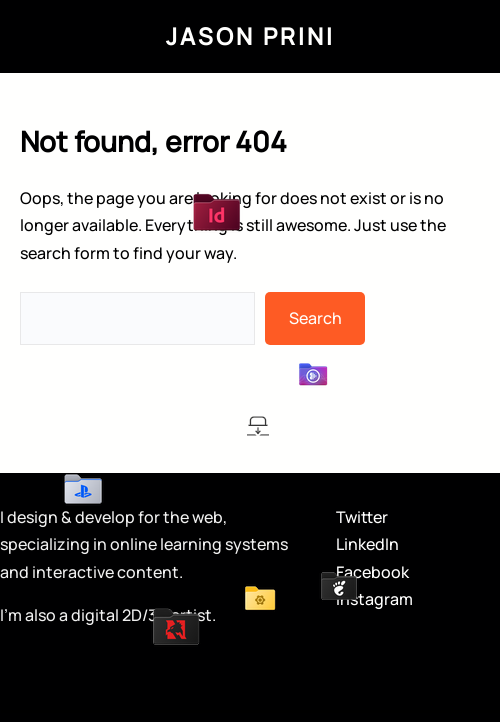 This screenshot has height=722, width=500. What do you see at coordinates (260, 599) in the screenshot?
I see `open folder settings or configuration options` at bounding box center [260, 599].